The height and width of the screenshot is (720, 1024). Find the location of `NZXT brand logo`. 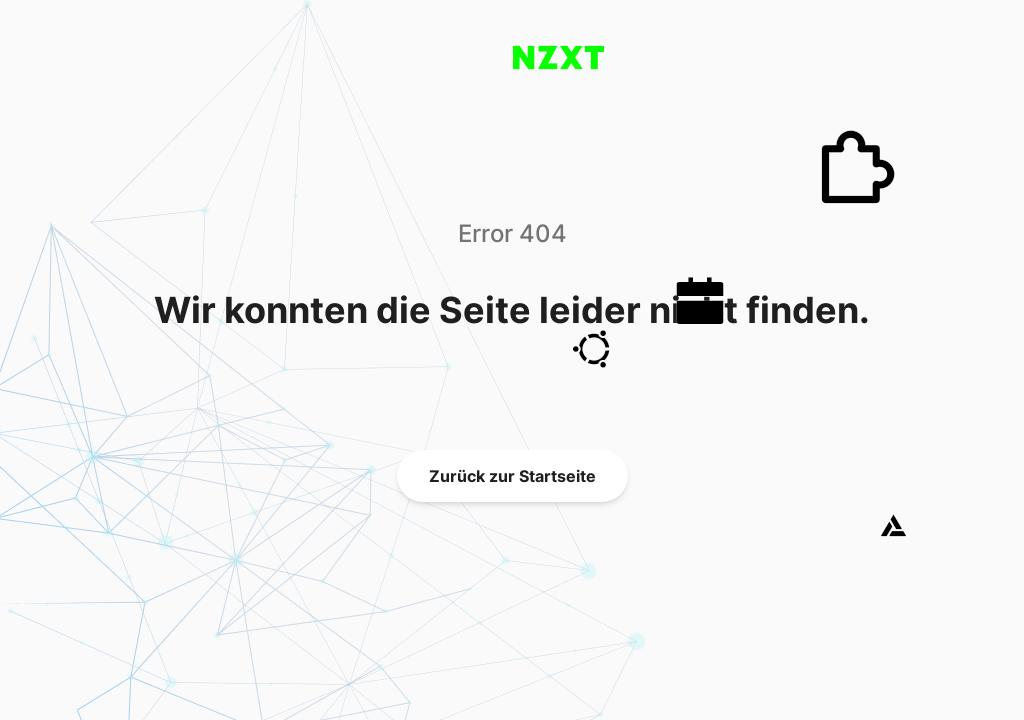

NZXT brand logo is located at coordinates (558, 57).